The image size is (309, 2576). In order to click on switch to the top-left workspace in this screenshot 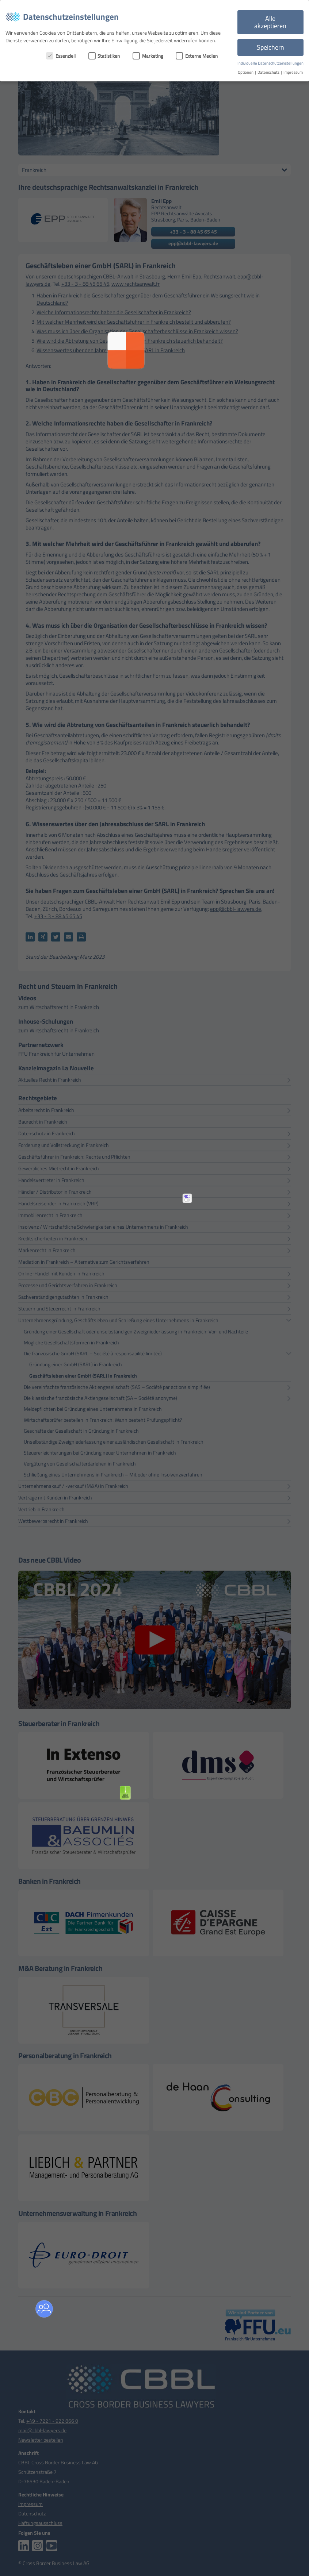, I will do `click(126, 350)`.